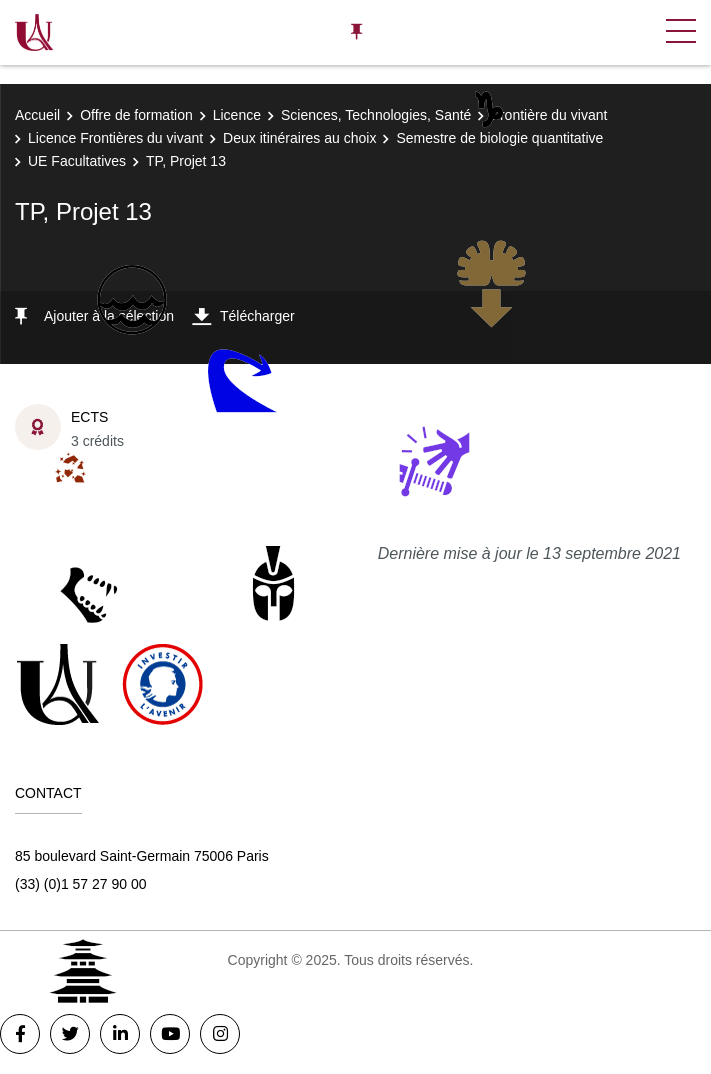  I want to click on select warrior or knight character class, so click(273, 583).